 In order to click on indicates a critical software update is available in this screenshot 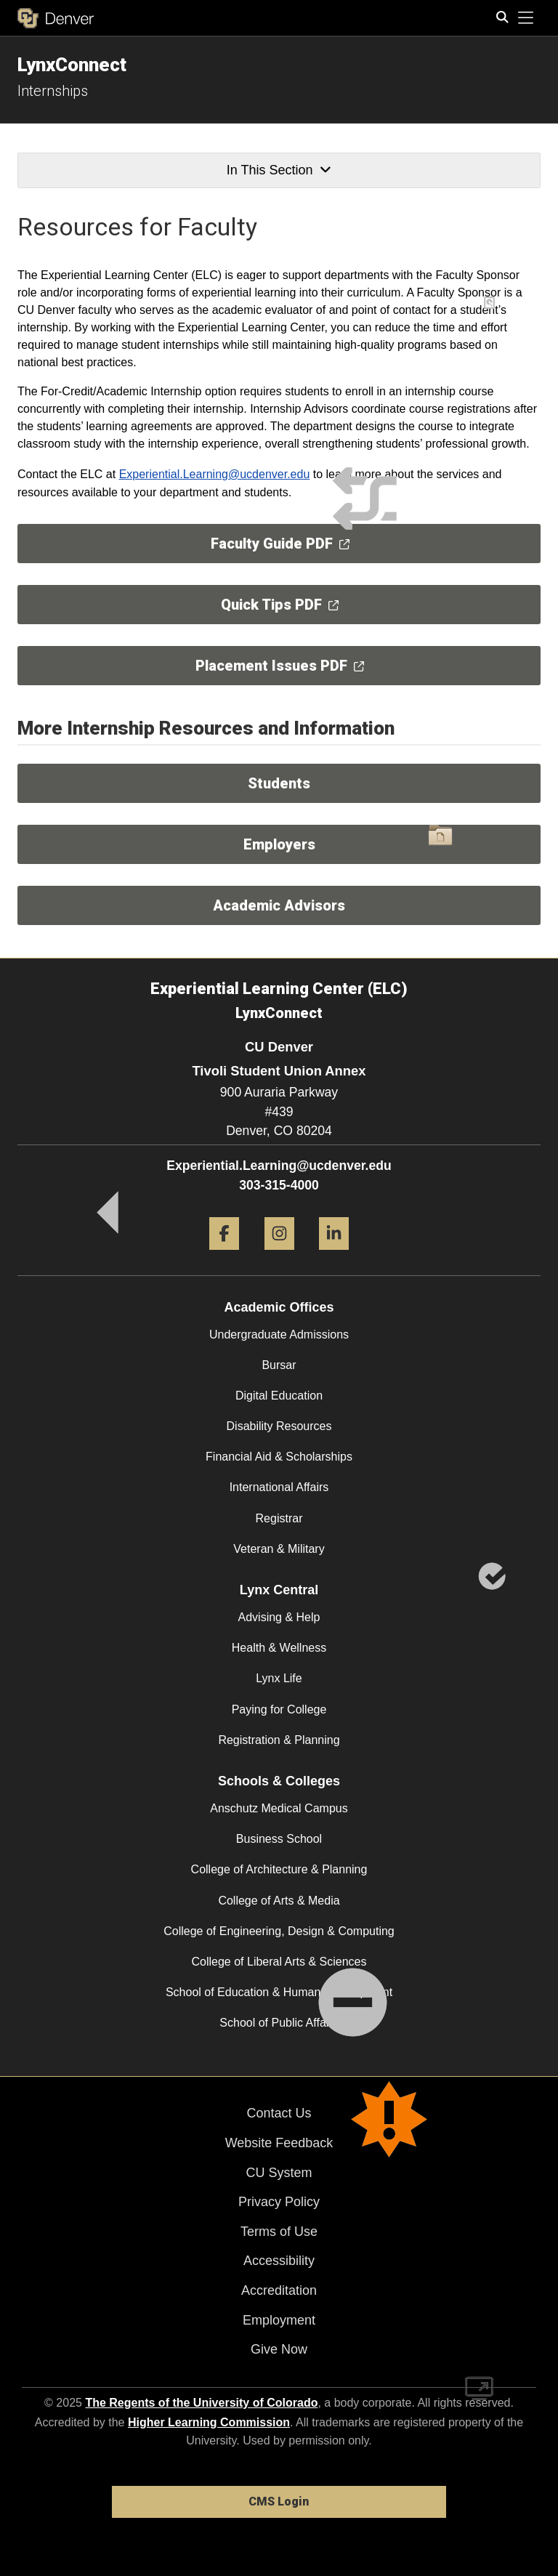, I will do `click(389, 2119)`.